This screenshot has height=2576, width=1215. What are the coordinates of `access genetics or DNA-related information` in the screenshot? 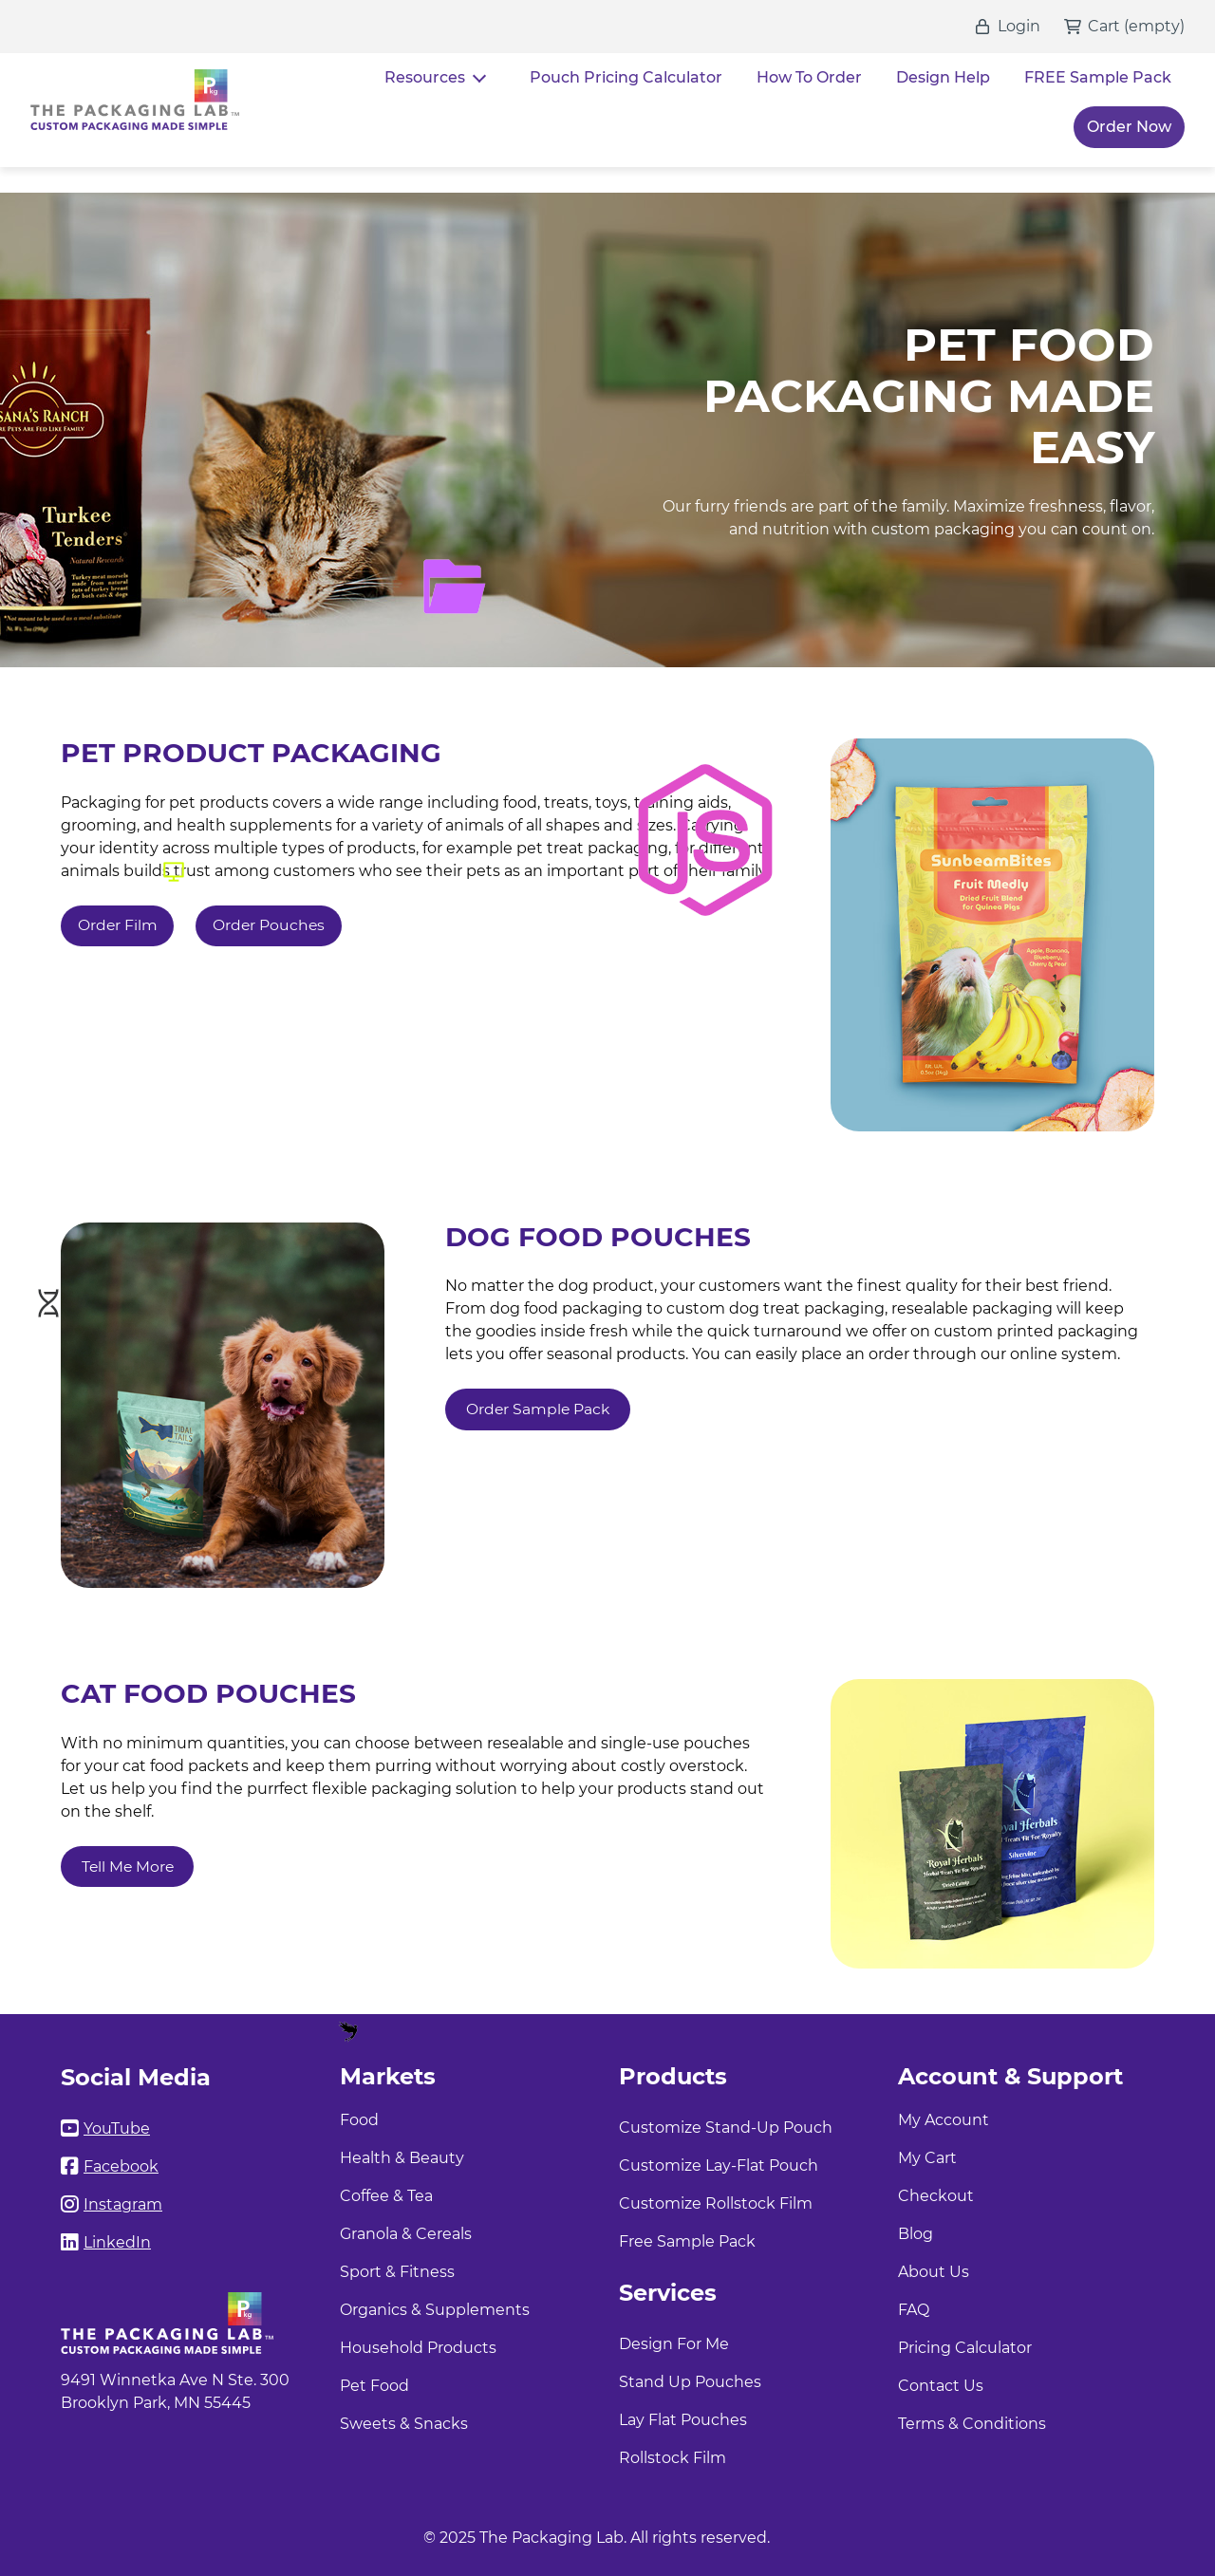 It's located at (48, 1303).